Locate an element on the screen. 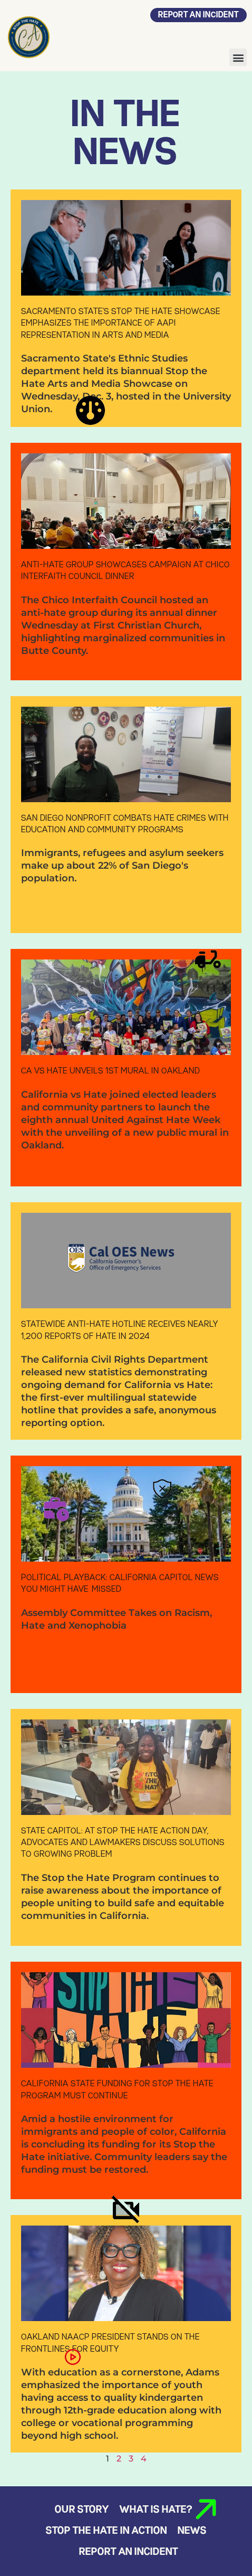 This screenshot has width=252, height=2576. open link in new tab or window is located at coordinates (206, 2509).